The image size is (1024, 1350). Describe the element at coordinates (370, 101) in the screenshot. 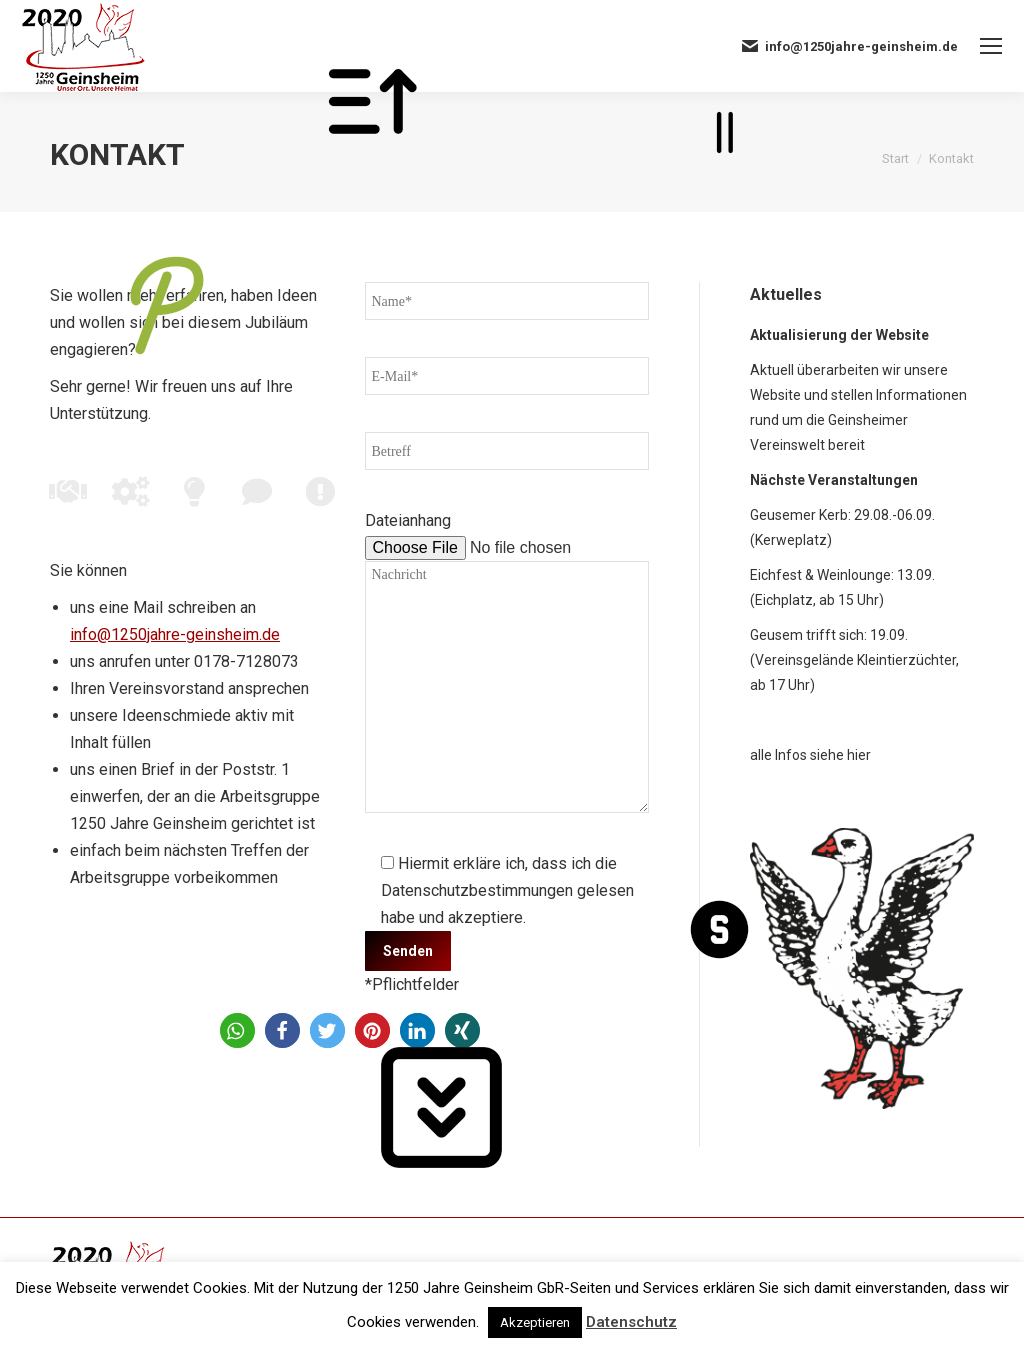

I see `sort items in ascending order` at that location.